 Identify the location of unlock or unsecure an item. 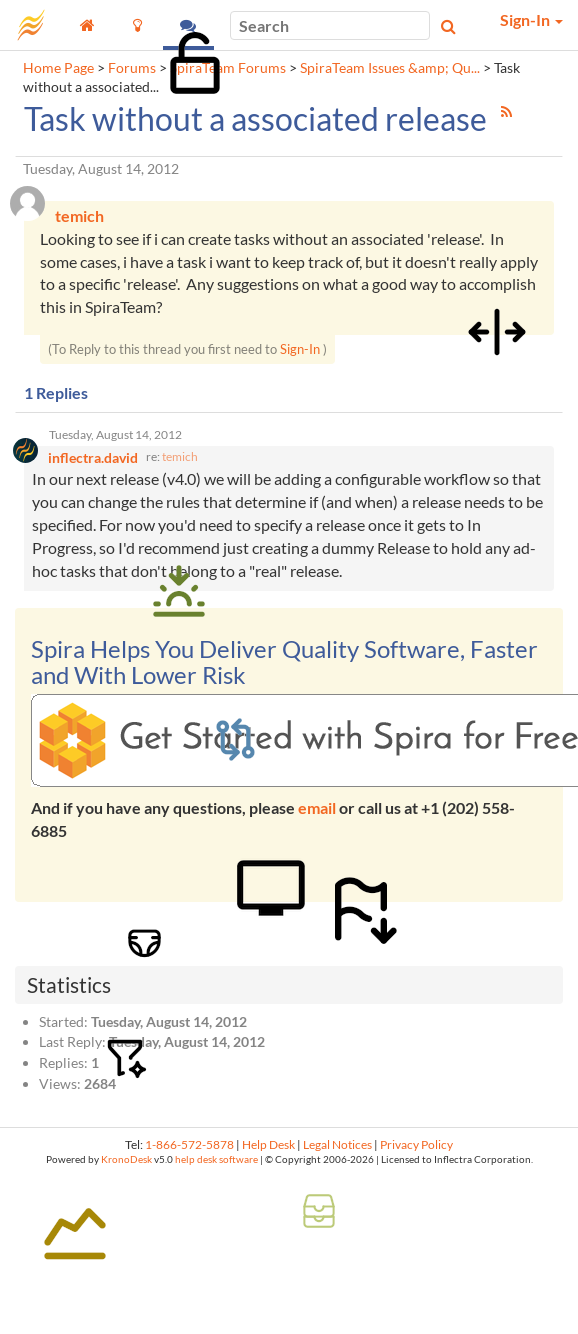
(195, 65).